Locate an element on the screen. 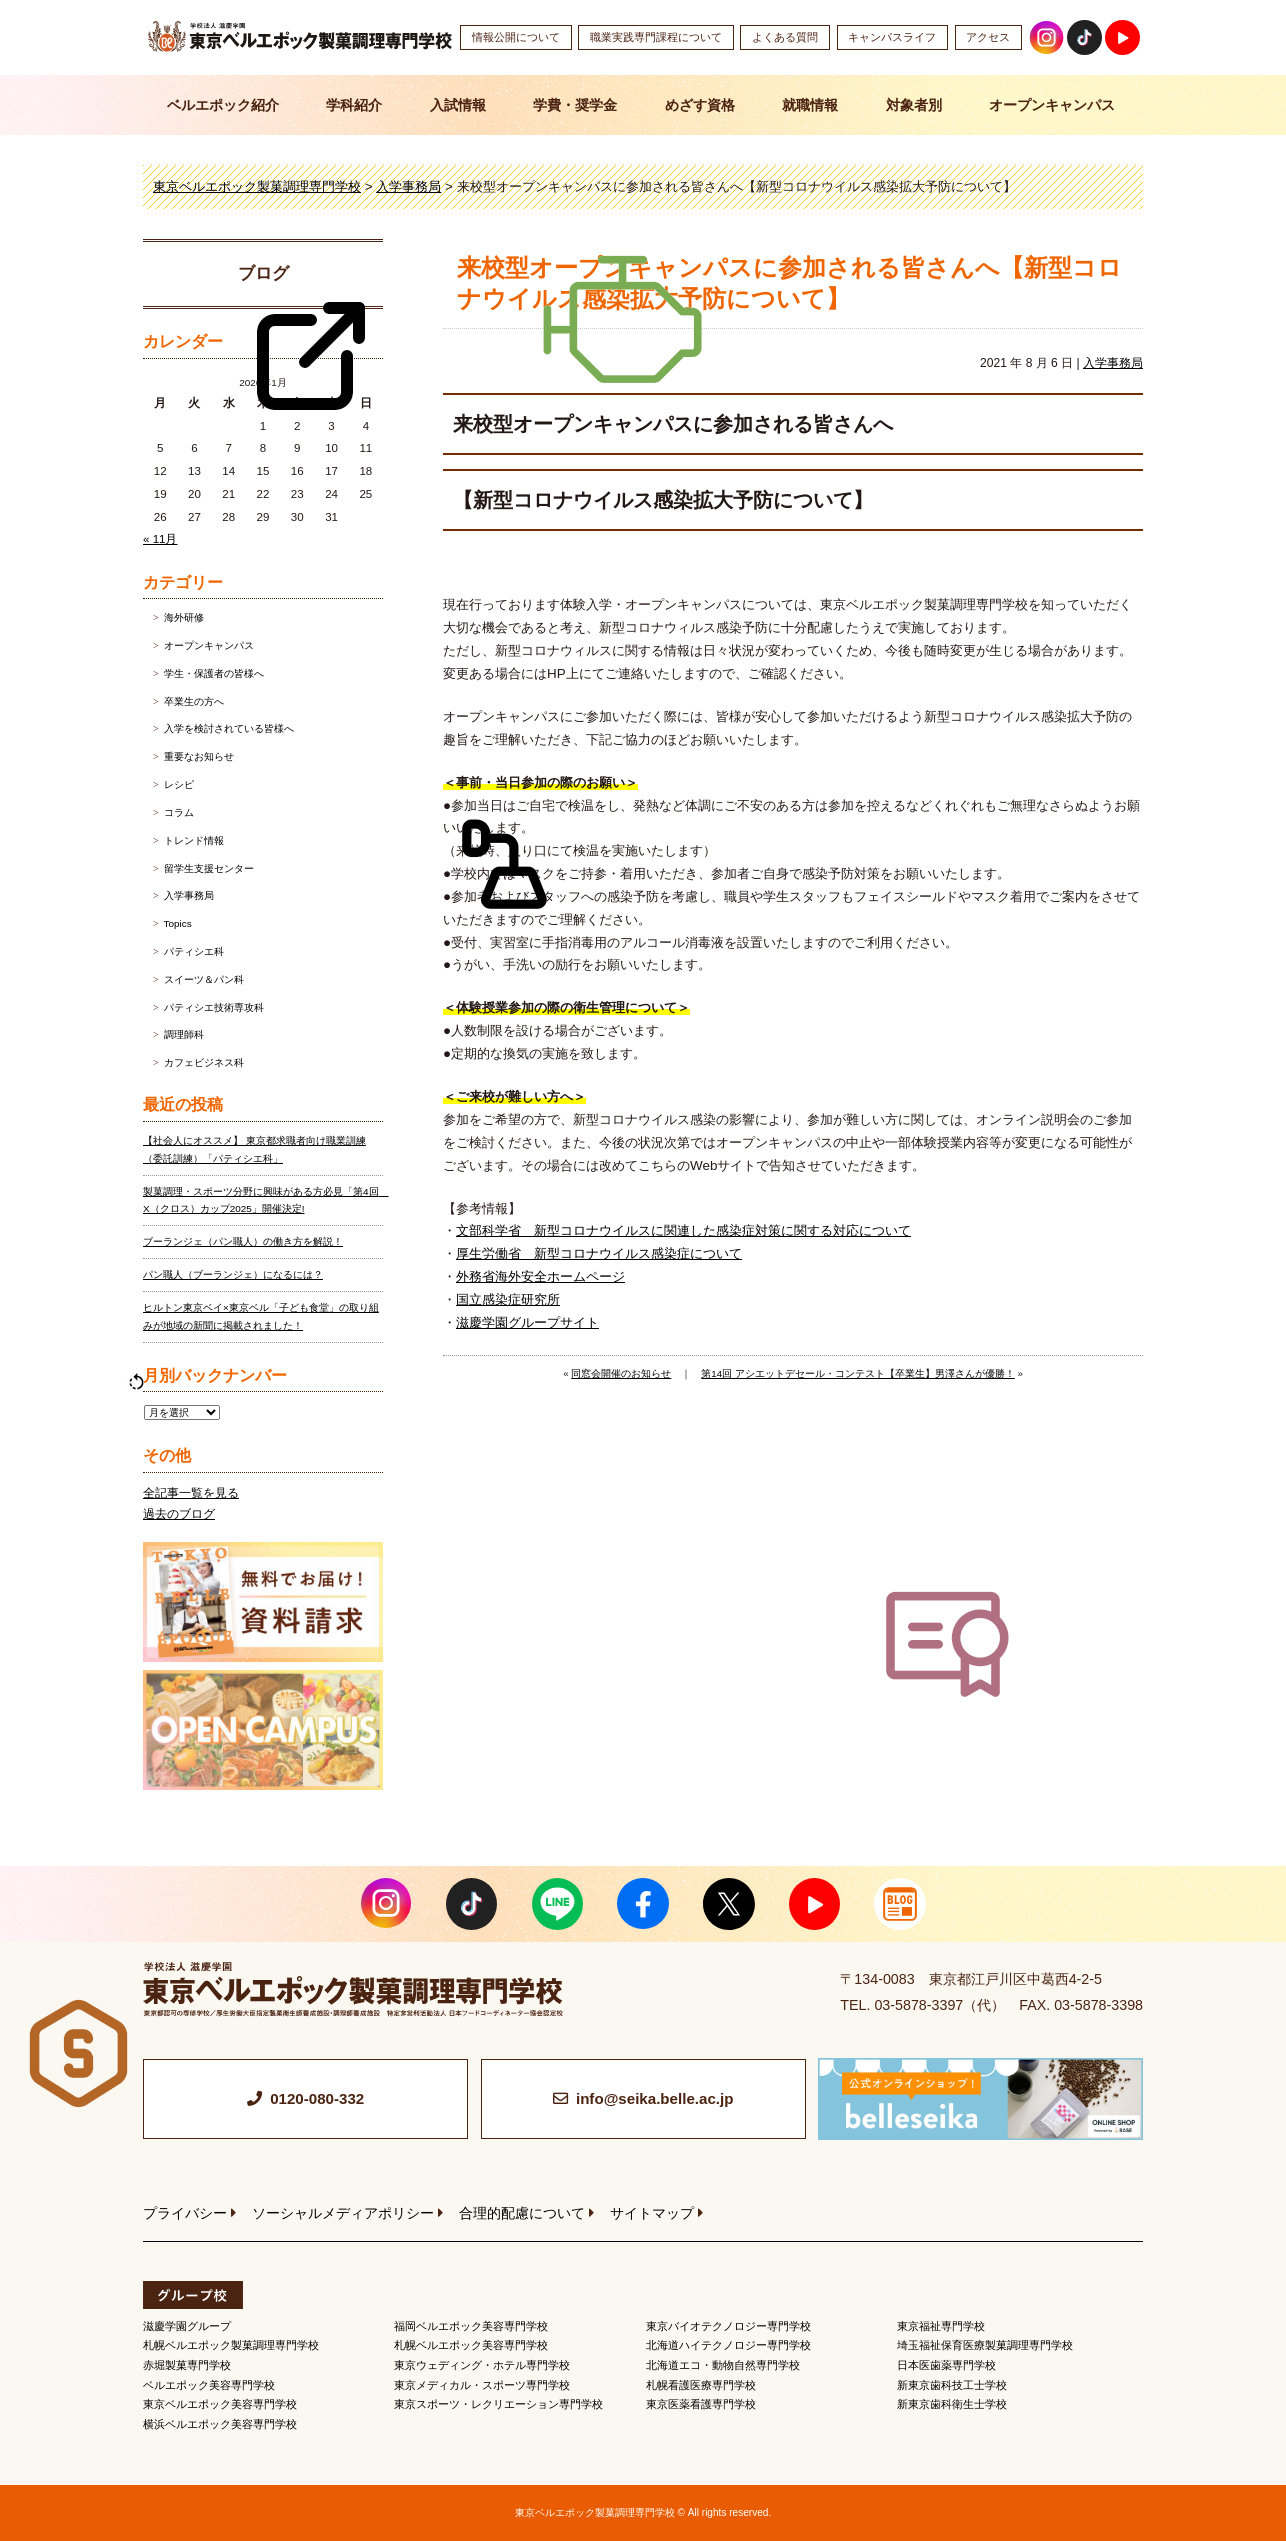 The image size is (1286, 2541). open link in a new tab or window is located at coordinates (311, 356).